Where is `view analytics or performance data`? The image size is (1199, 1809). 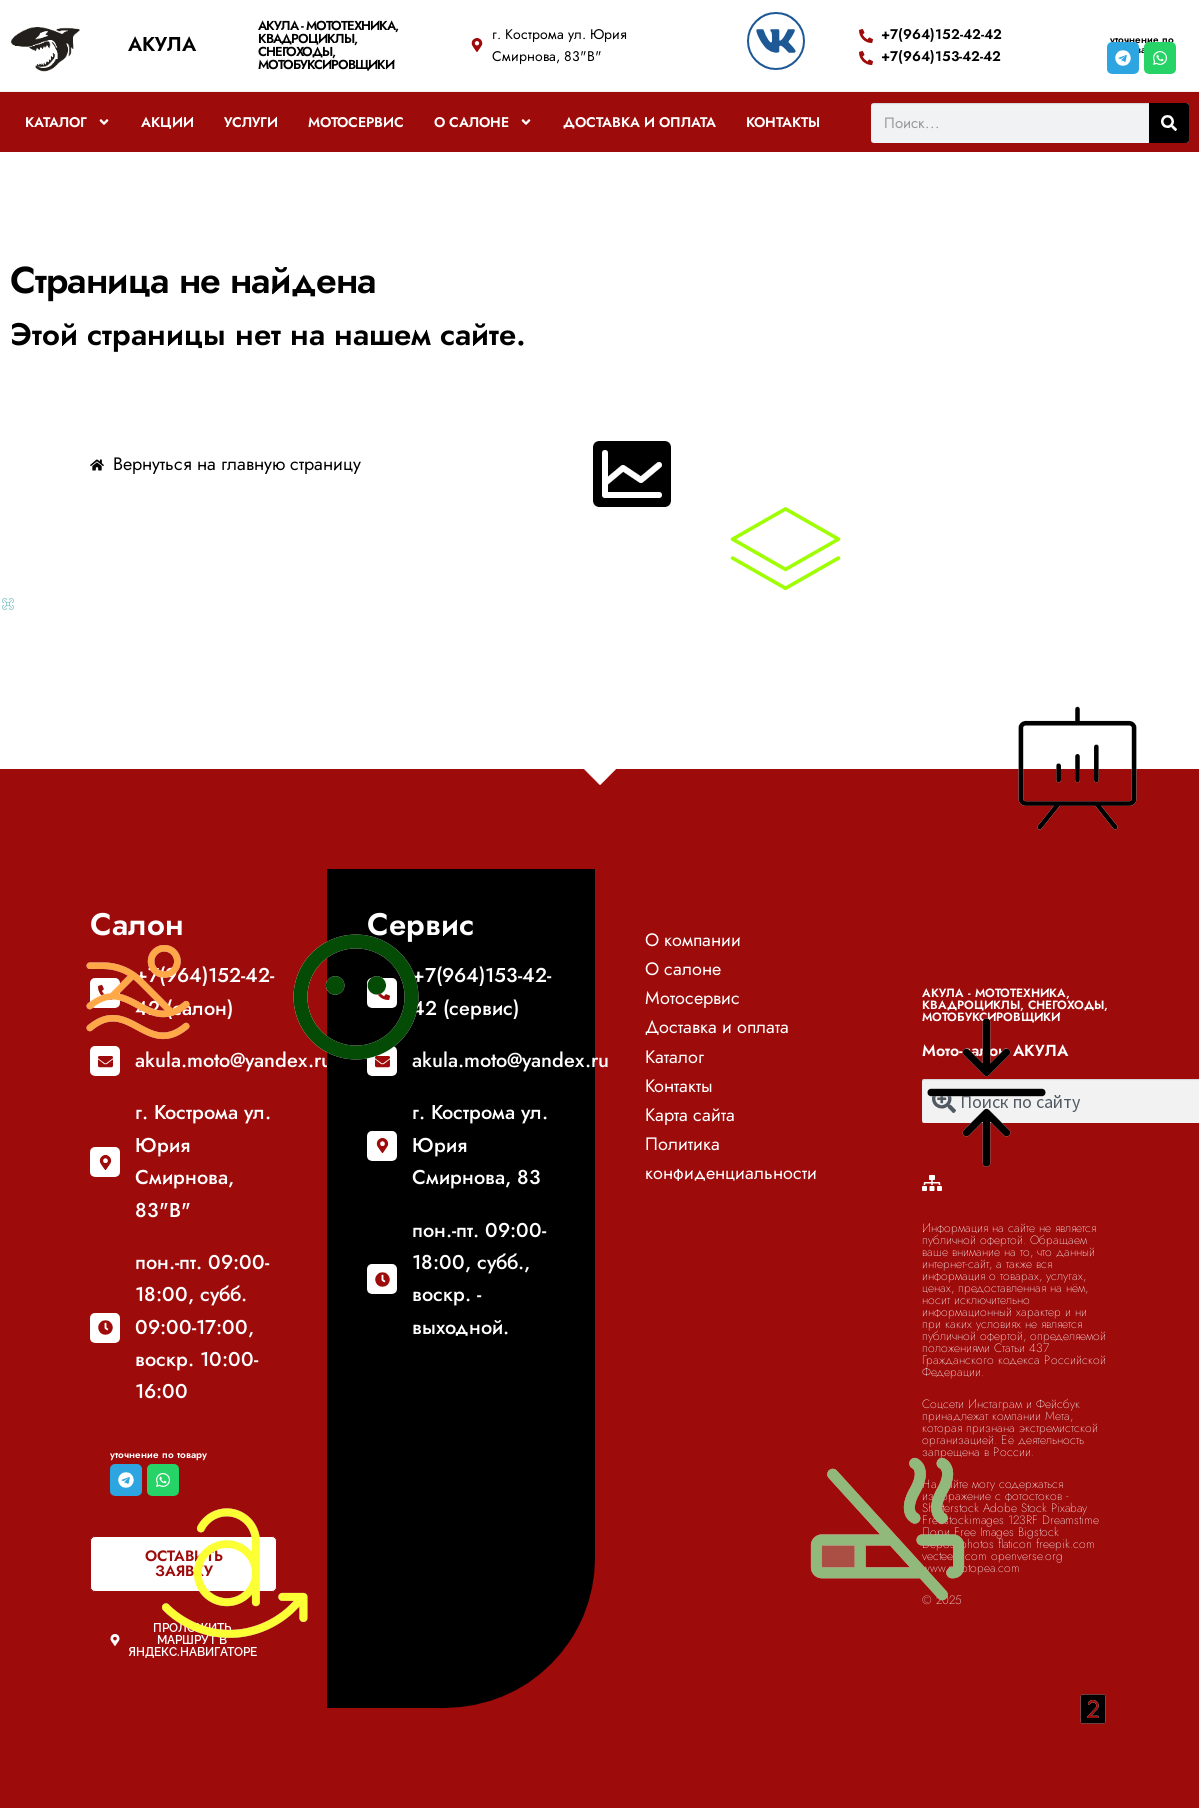 view analytics or performance data is located at coordinates (632, 474).